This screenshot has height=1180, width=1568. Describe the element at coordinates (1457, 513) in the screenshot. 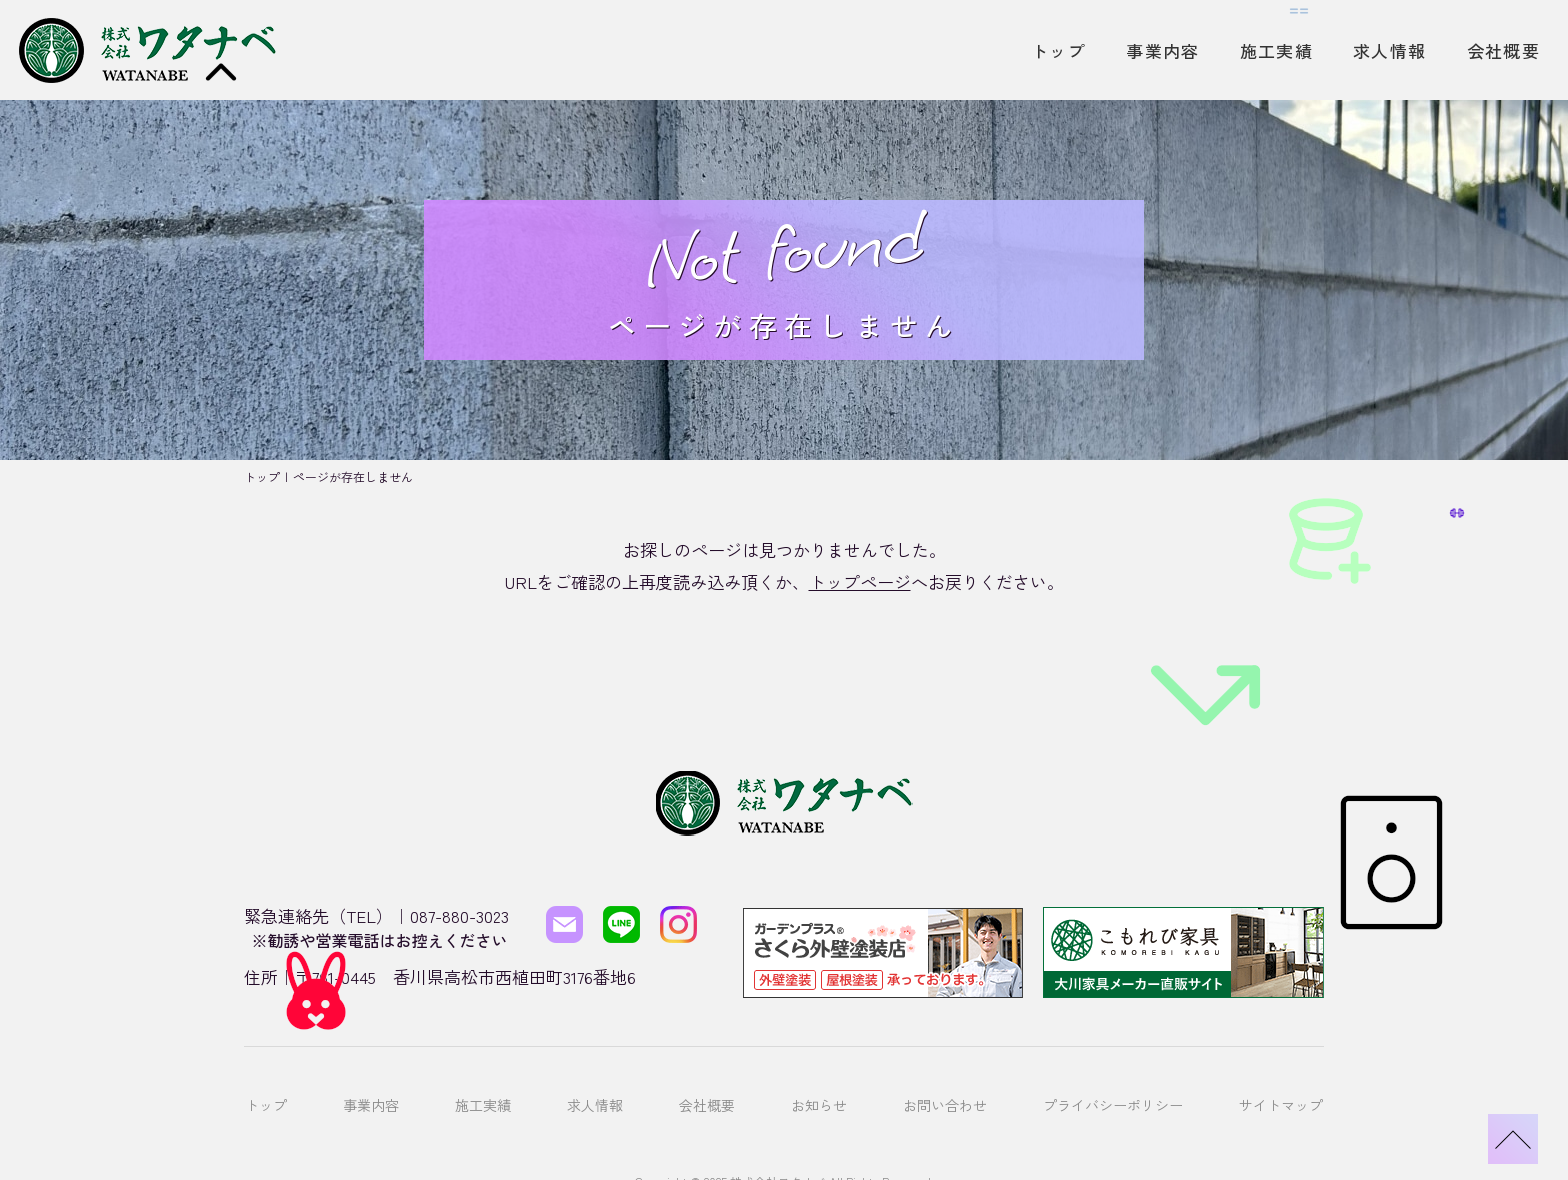

I see `access workout or fitness features` at that location.